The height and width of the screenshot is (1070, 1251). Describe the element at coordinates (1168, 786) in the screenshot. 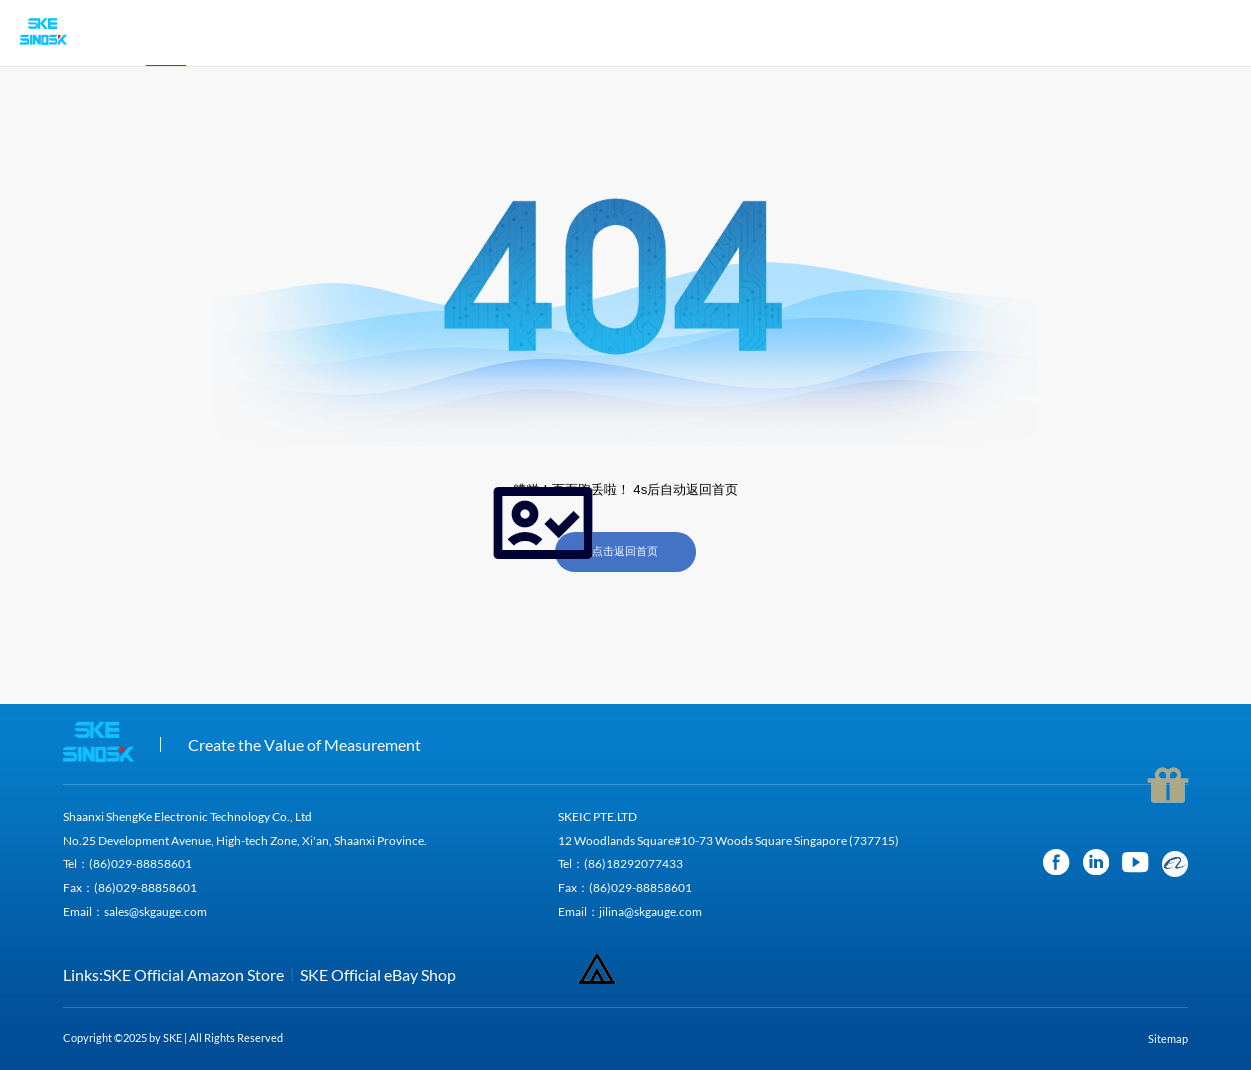

I see `view or redeem a gift` at that location.